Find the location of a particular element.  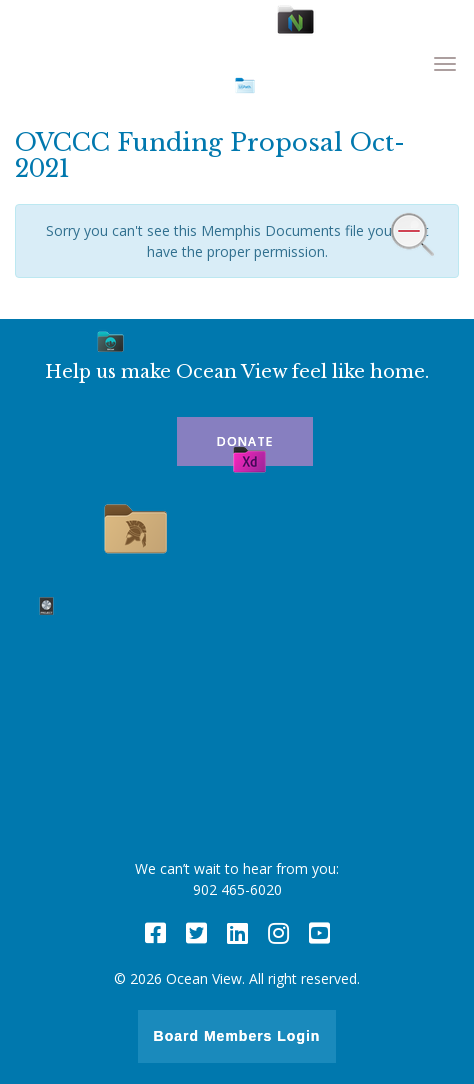

open 3D Coat project files folder is located at coordinates (110, 342).